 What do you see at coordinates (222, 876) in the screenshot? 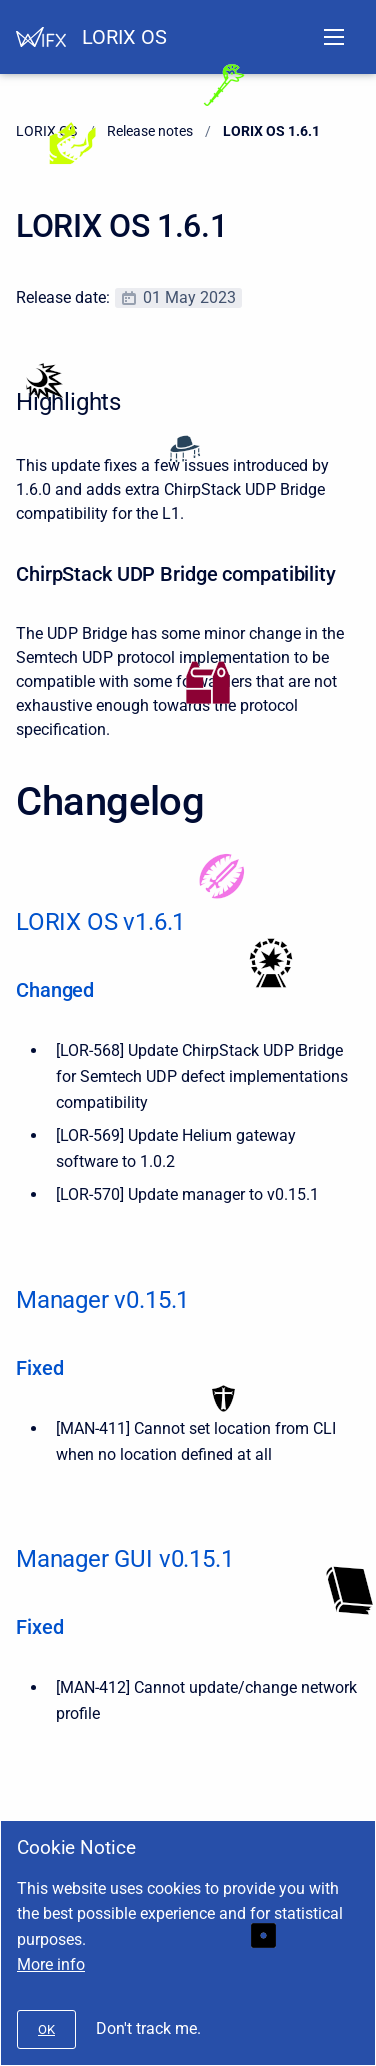
I see `attack or combat action button` at bounding box center [222, 876].